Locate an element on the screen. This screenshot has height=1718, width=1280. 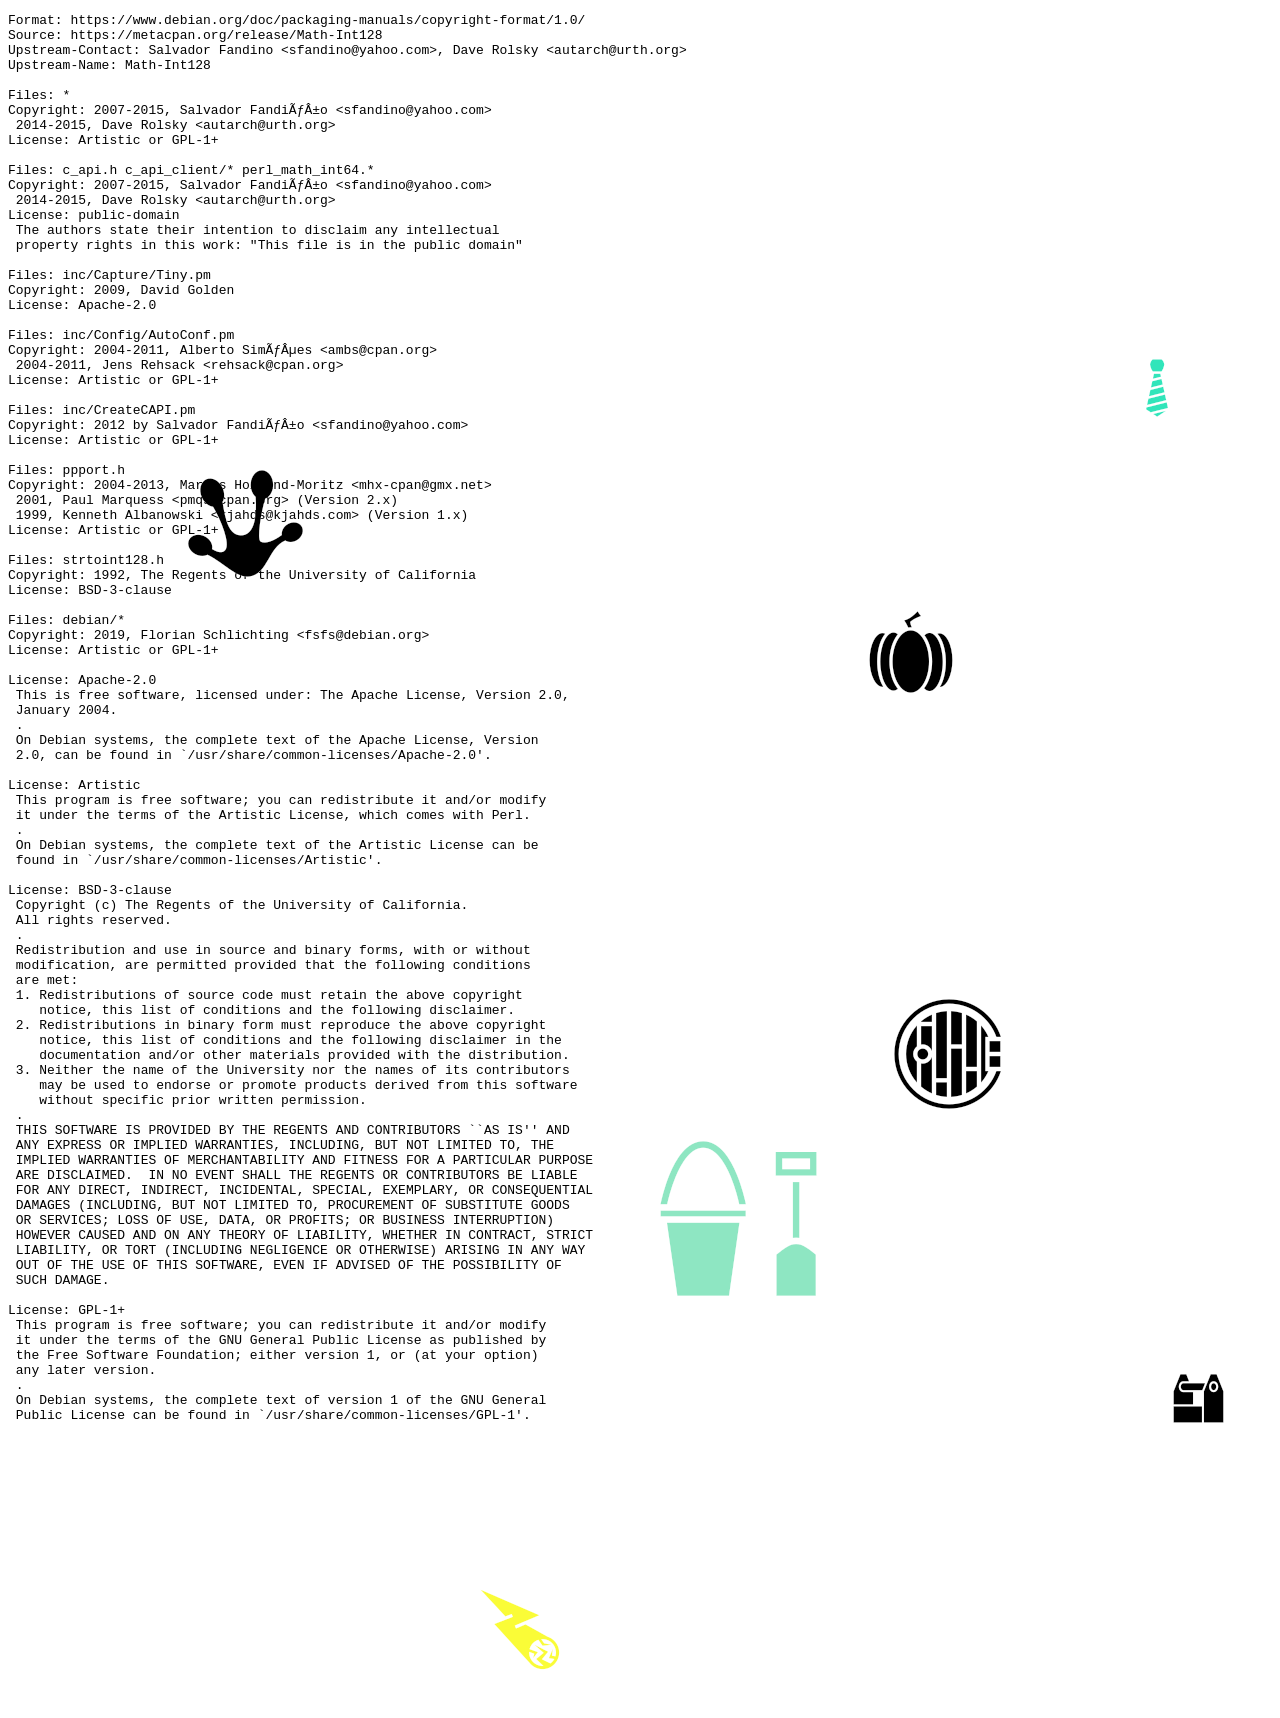
access beach or vacation-themed content is located at coordinates (738, 1218).